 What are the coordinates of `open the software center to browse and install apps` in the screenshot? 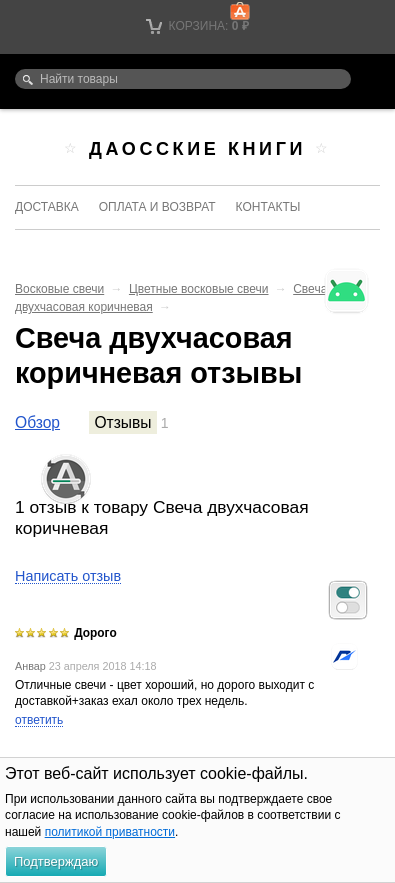 It's located at (240, 12).